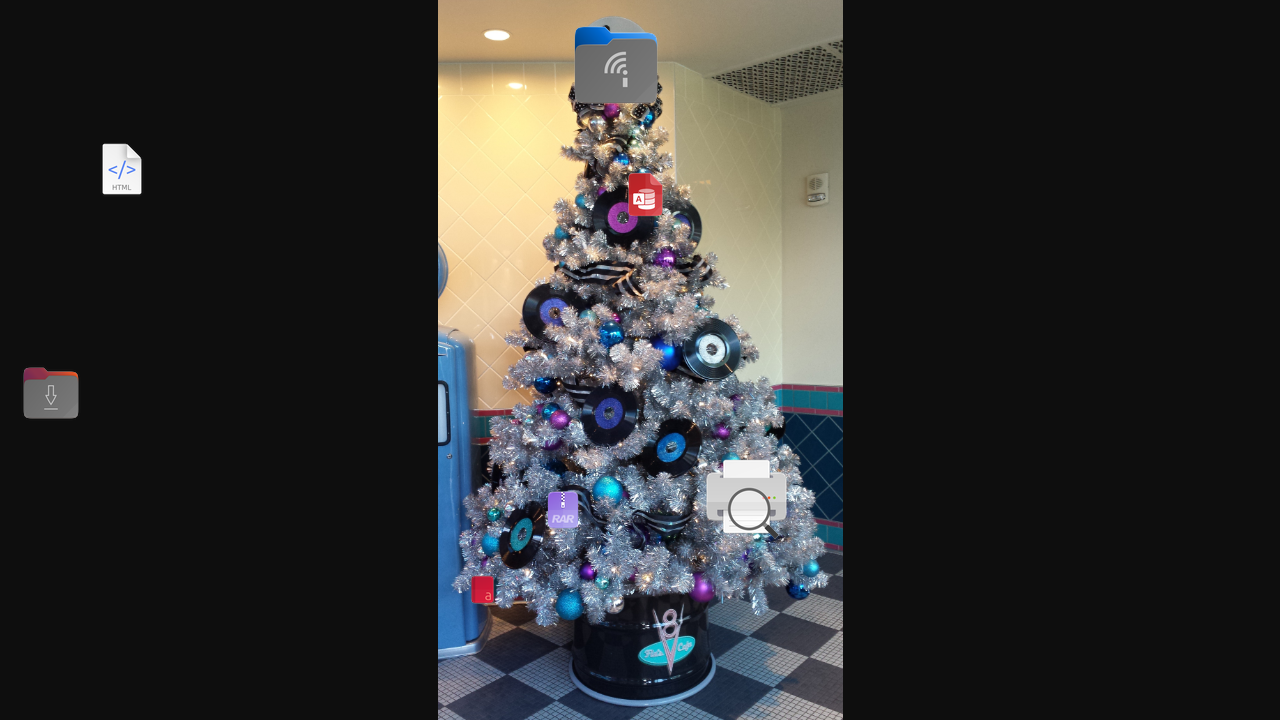 The width and height of the screenshot is (1280, 720). Describe the element at coordinates (746, 496) in the screenshot. I see `preview document before printing` at that location.